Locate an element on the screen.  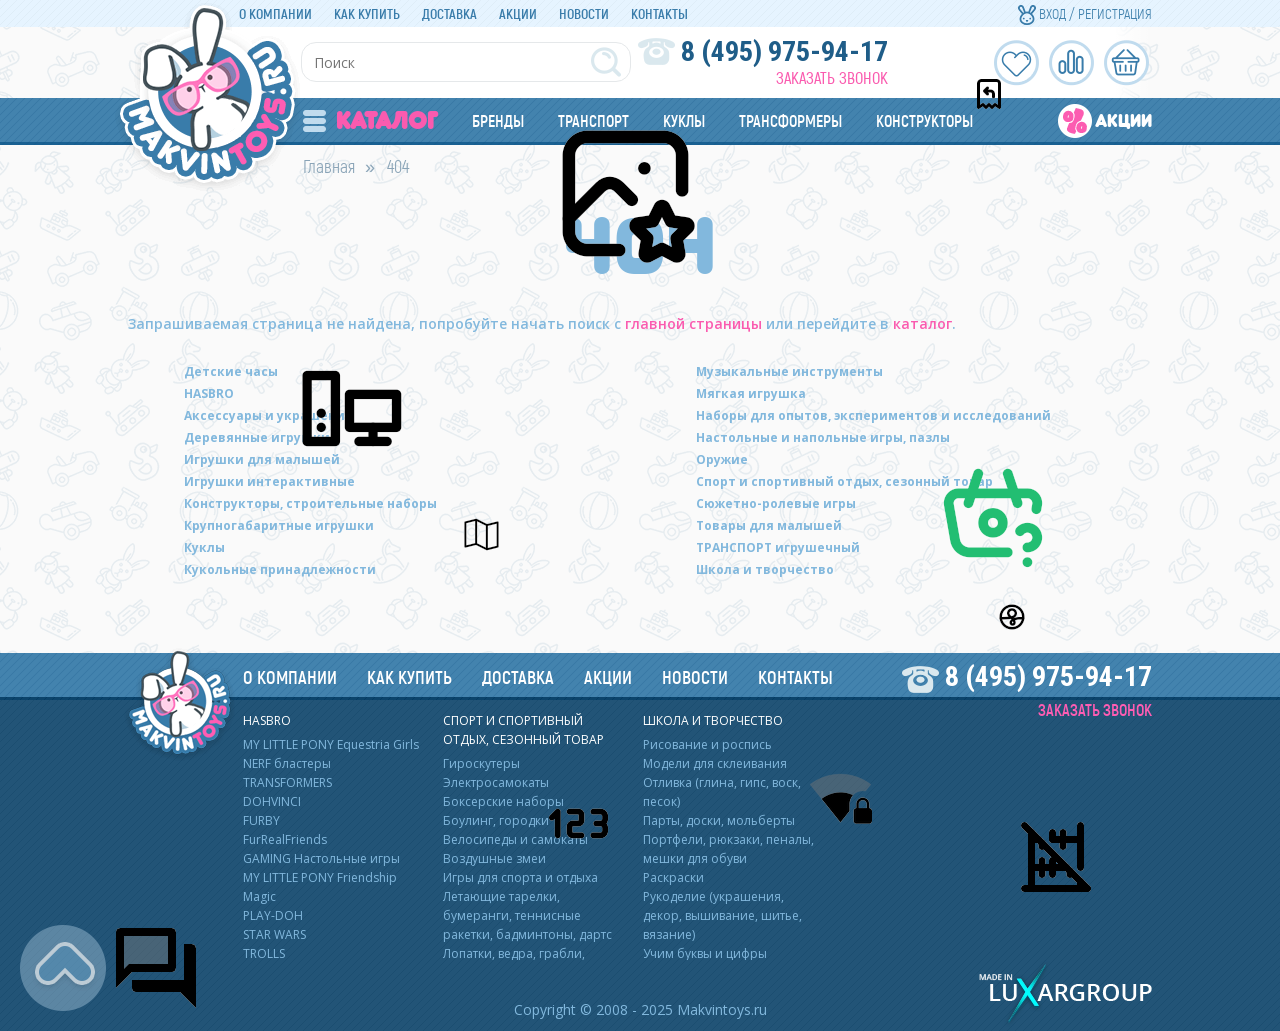
visit couchsurfing website or app is located at coordinates (1012, 617).